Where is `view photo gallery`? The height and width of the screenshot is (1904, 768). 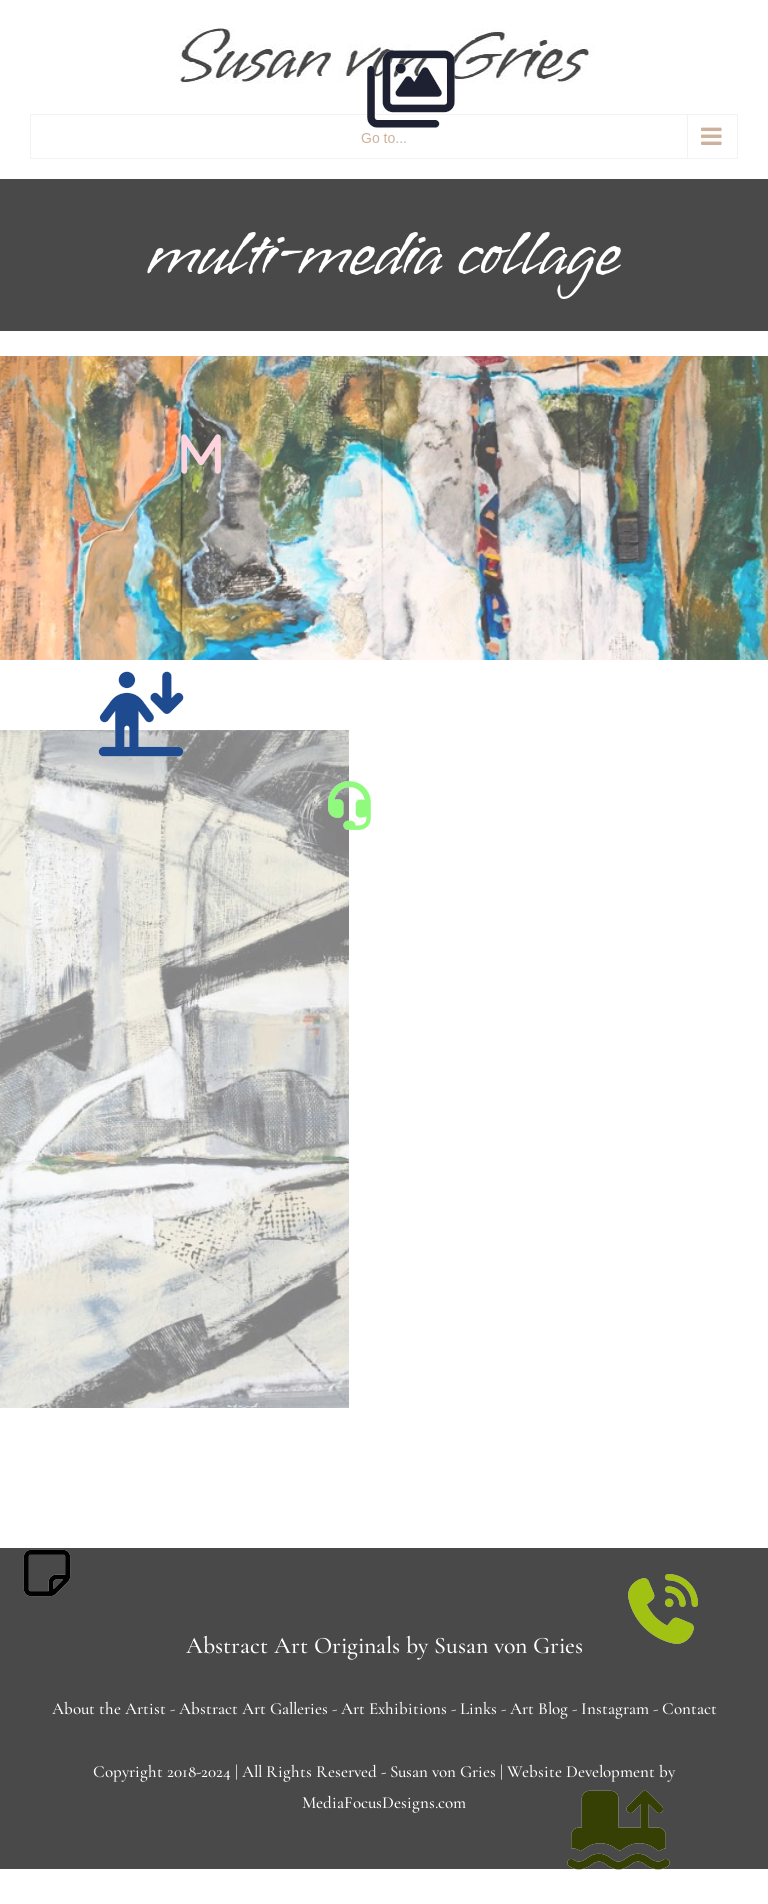
view photo gallery is located at coordinates (413, 86).